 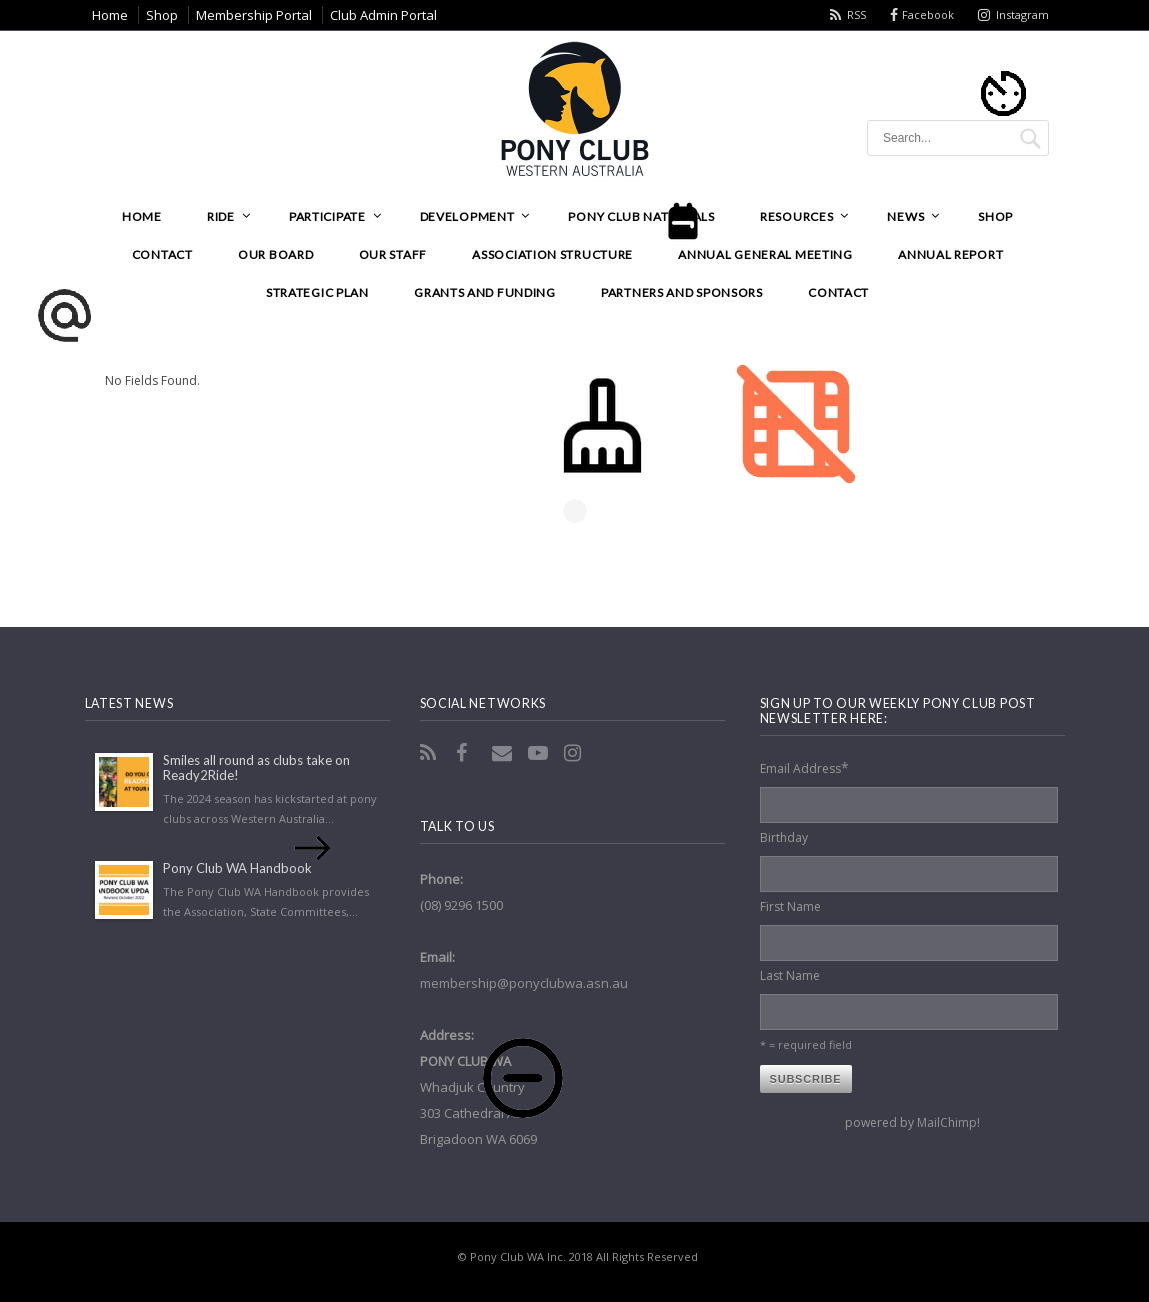 What do you see at coordinates (1003, 93) in the screenshot?
I see `set or view a countdown timer` at bounding box center [1003, 93].